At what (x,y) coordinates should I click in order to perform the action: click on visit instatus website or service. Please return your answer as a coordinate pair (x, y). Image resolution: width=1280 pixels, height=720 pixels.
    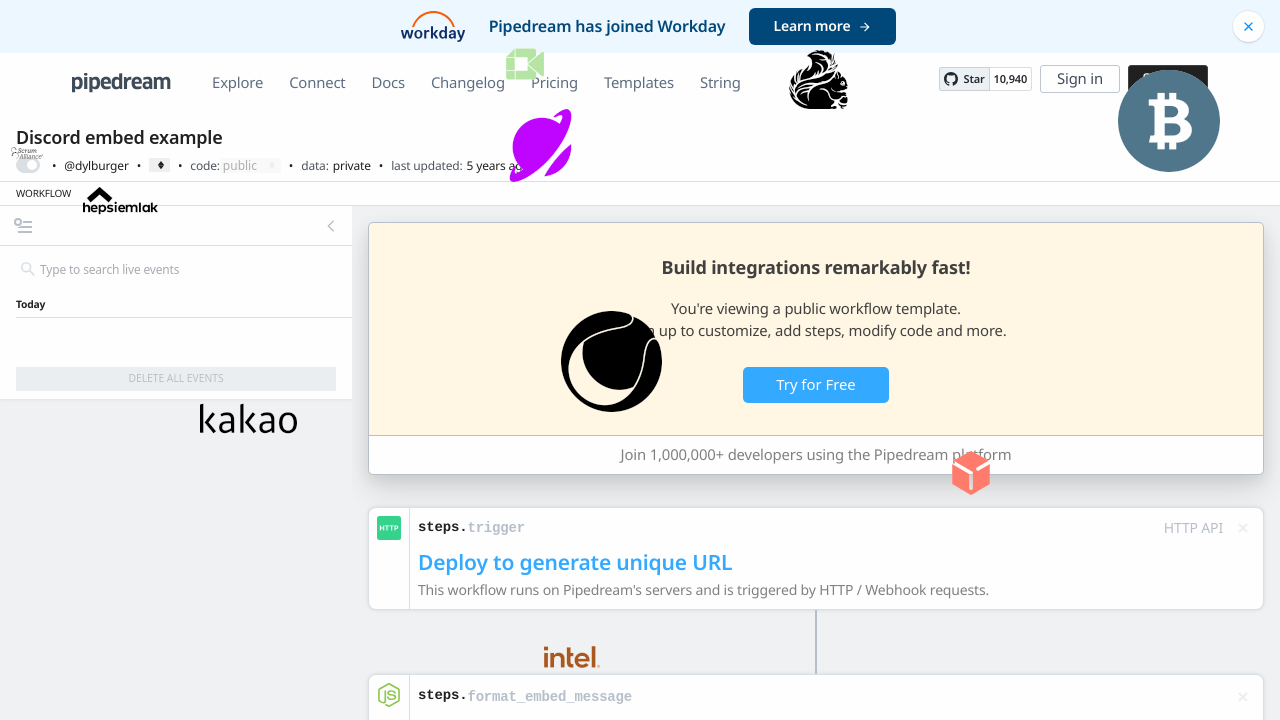
    Looking at the image, I should click on (540, 145).